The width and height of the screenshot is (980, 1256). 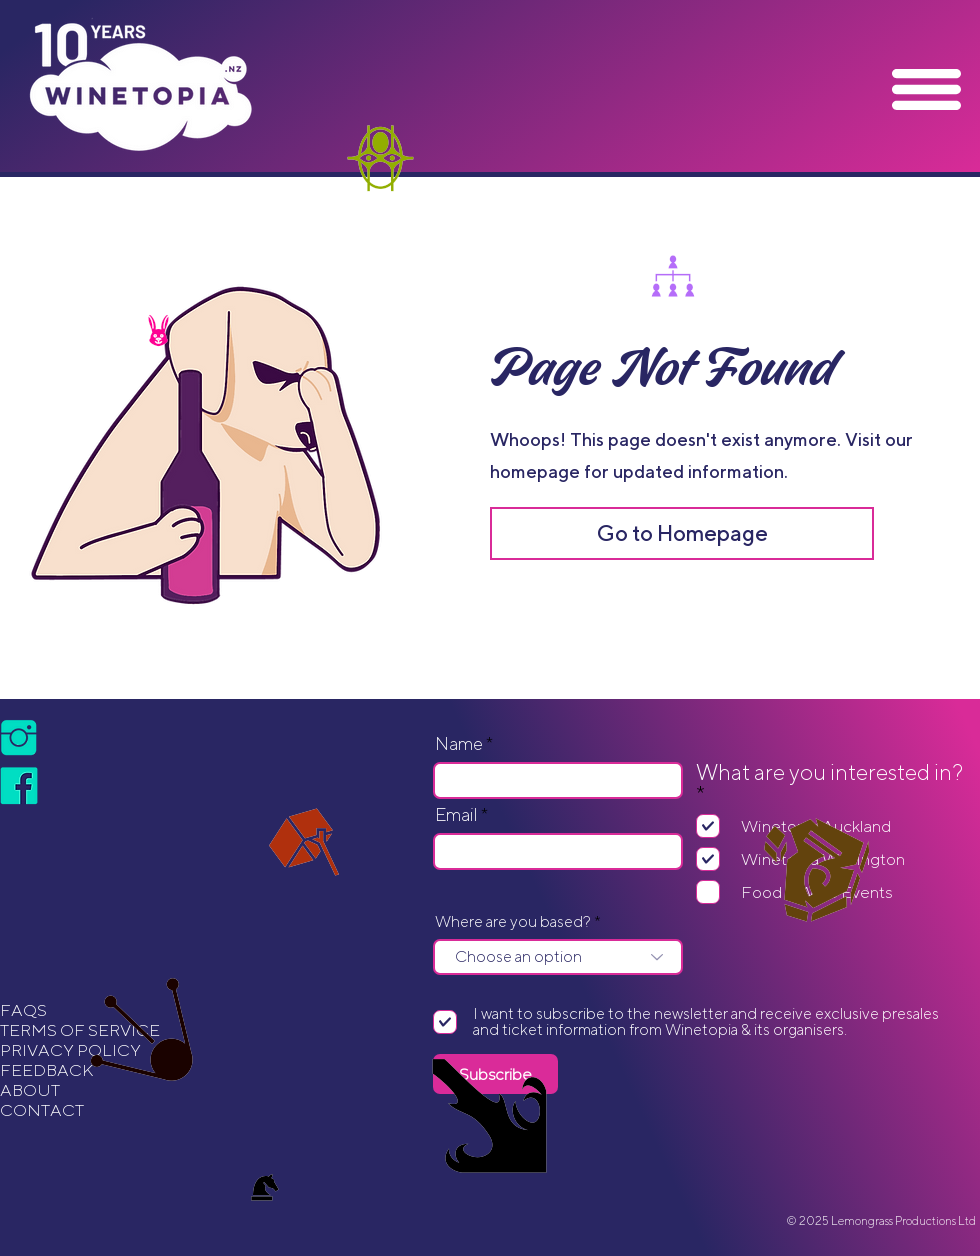 I want to click on indicates a corrupted or damaged file, so click(x=817, y=870).